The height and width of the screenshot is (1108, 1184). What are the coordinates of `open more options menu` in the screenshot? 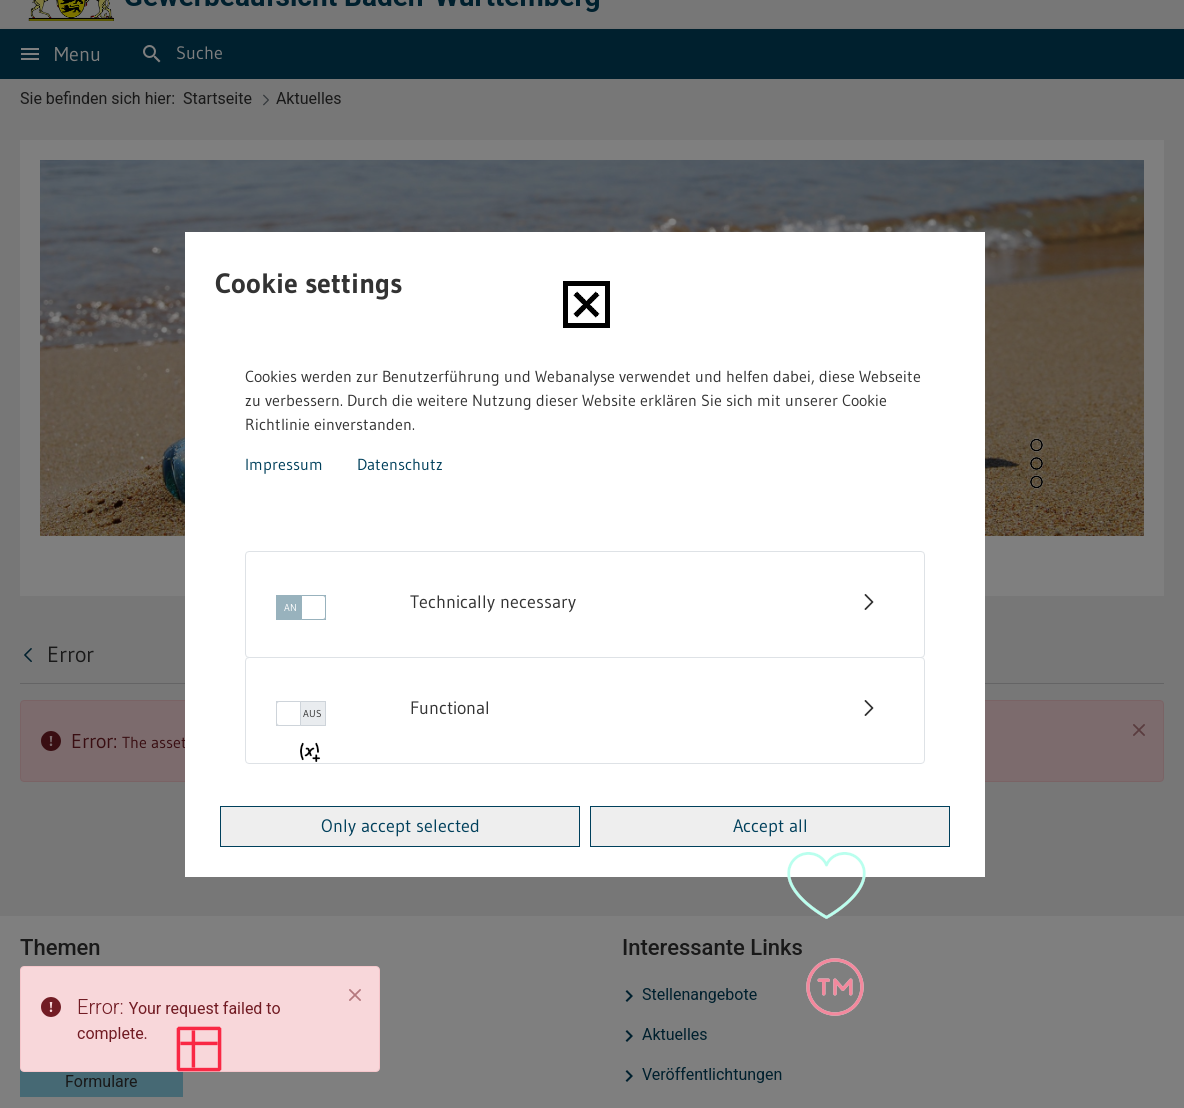 It's located at (1036, 463).